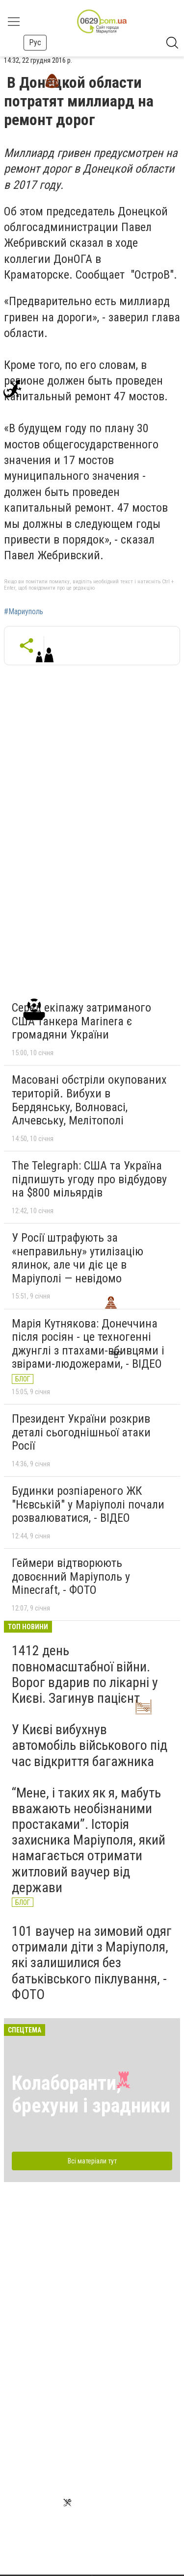 The image size is (184, 2576). Describe the element at coordinates (67, 2502) in the screenshot. I see `select rogue or assassin character class` at that location.